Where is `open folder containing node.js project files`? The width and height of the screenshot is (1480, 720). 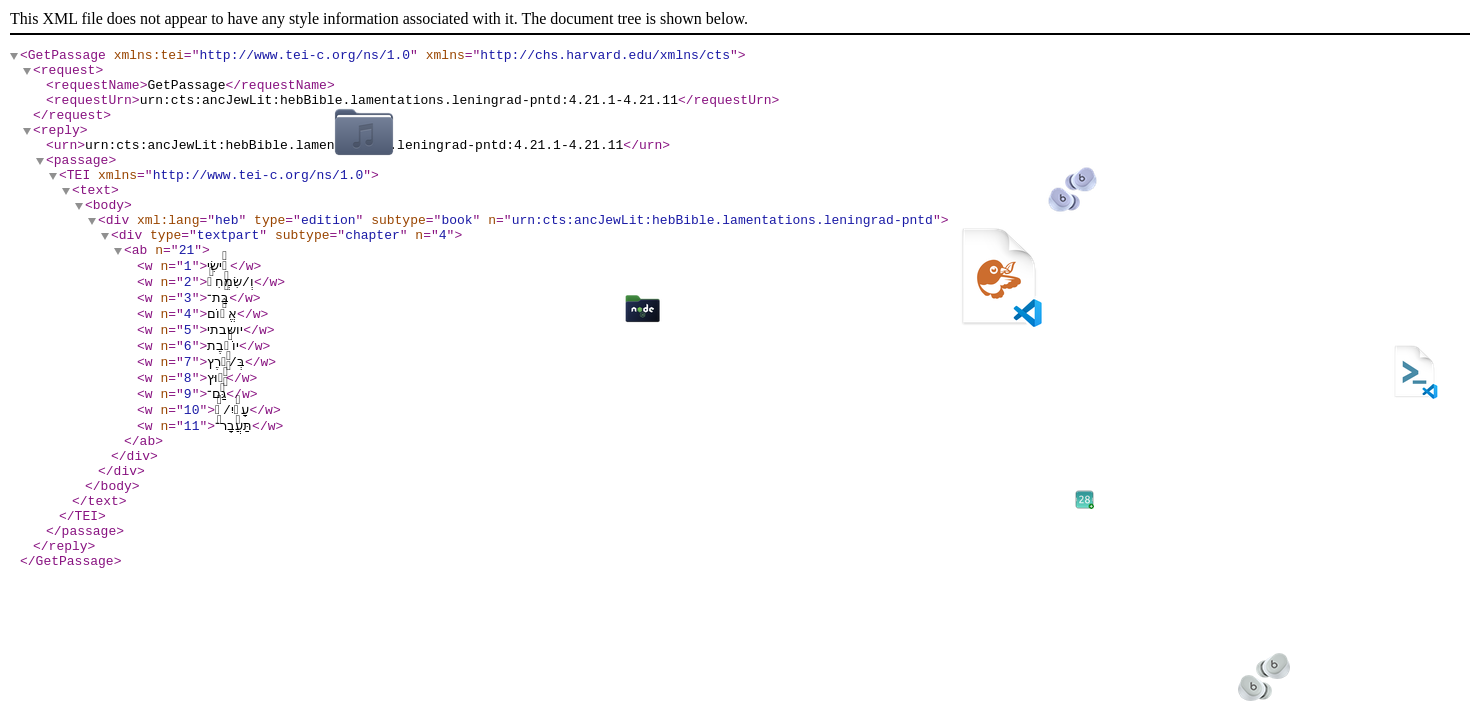 open folder containing node.js project files is located at coordinates (642, 309).